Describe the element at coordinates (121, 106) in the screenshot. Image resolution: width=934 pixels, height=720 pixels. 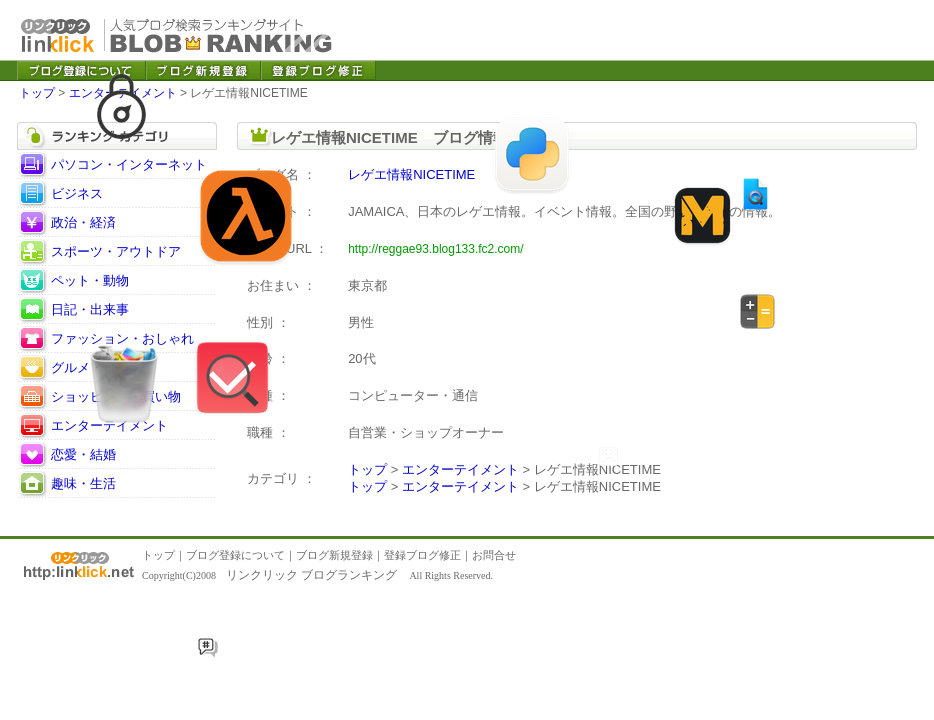
I see `open two-factor authentication app` at that location.